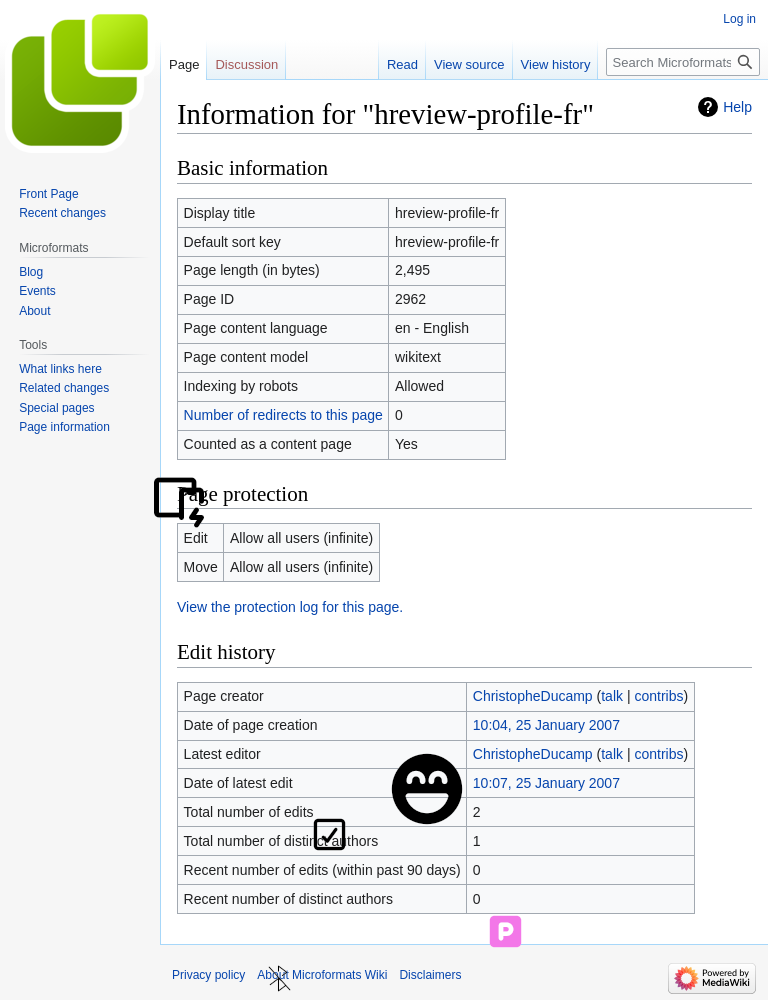 This screenshot has width=768, height=1000. What do you see at coordinates (427, 789) in the screenshot?
I see `add a laughing emoji reaction` at bounding box center [427, 789].